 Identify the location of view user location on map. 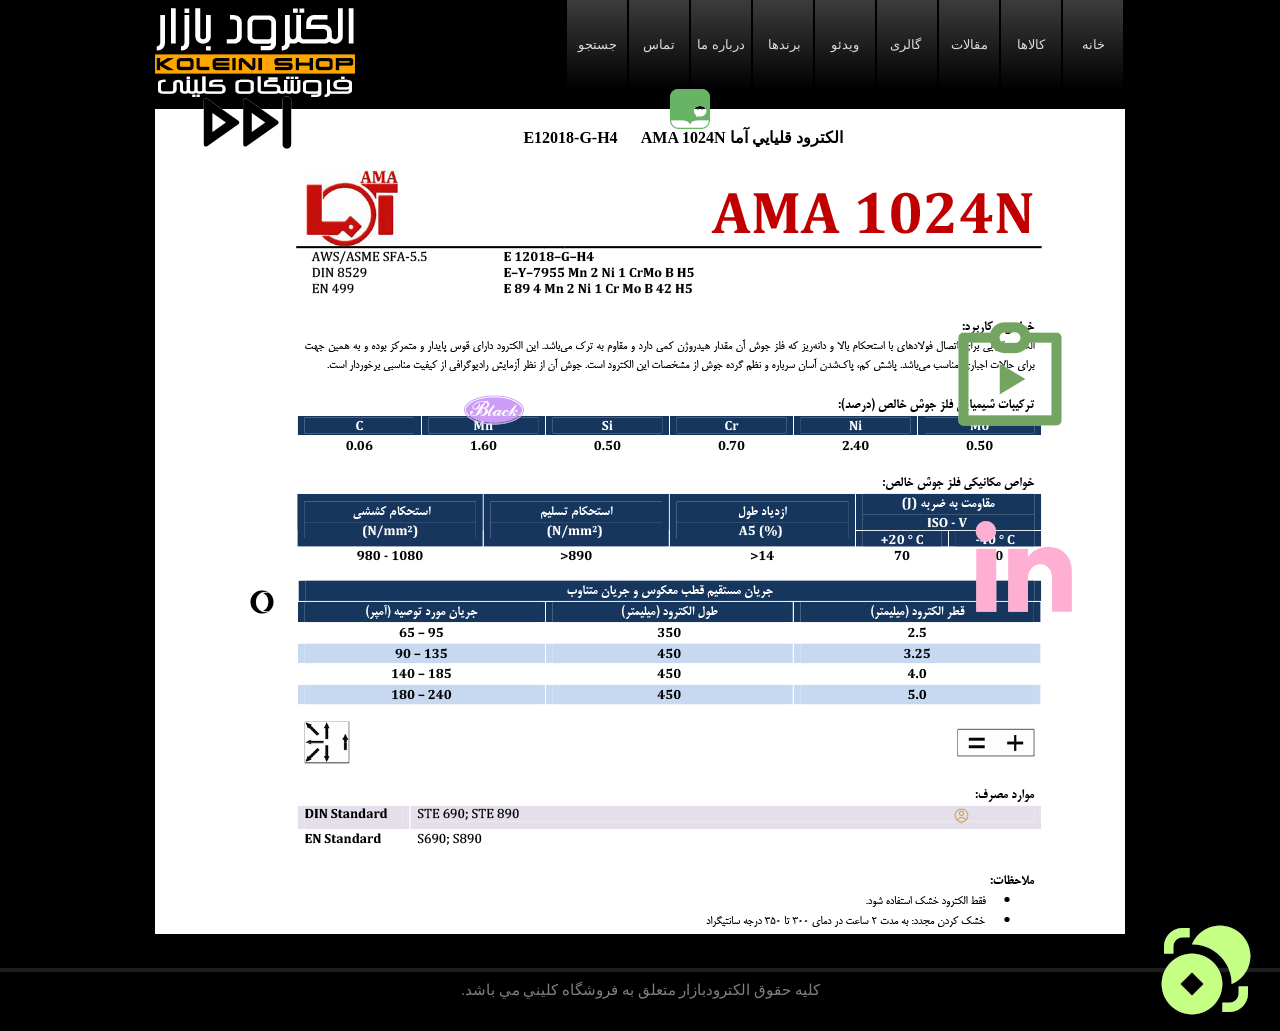
(961, 815).